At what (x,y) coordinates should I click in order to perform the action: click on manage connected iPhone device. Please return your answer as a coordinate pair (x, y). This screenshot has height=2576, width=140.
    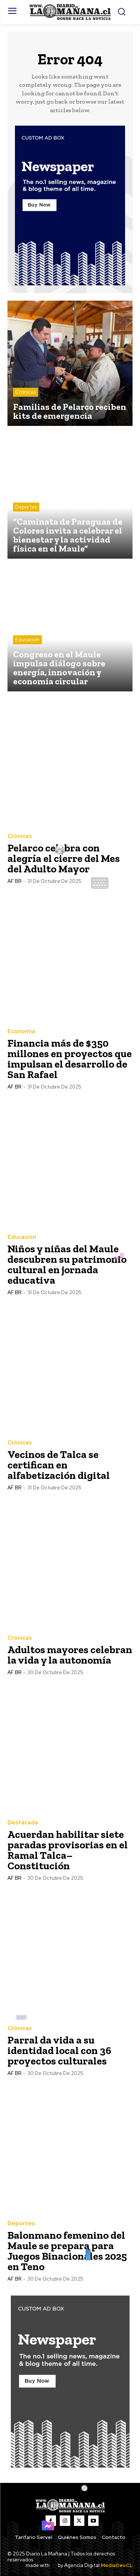
    Looking at the image, I should click on (88, 2255).